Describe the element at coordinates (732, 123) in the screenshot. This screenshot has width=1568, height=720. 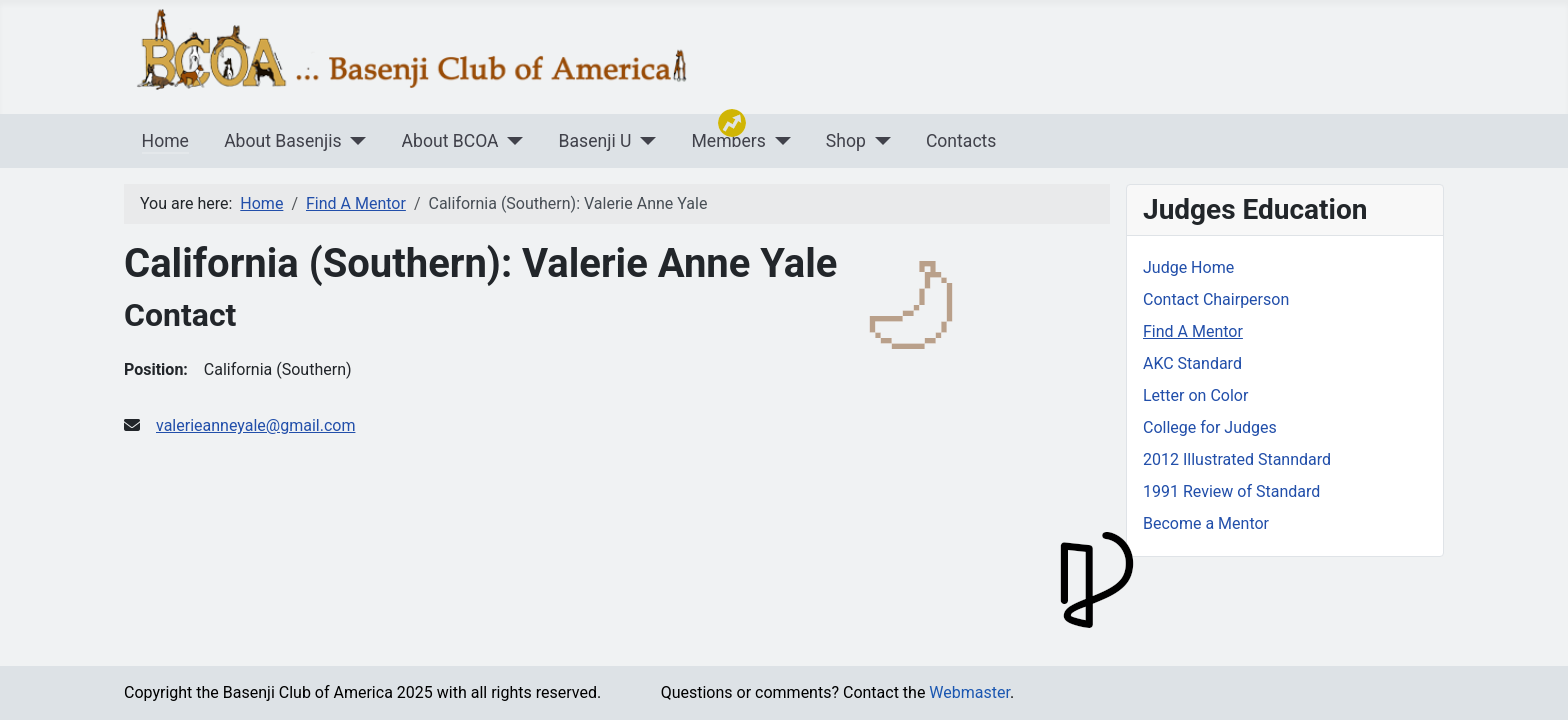
I see `open the BuzzFeed app` at that location.